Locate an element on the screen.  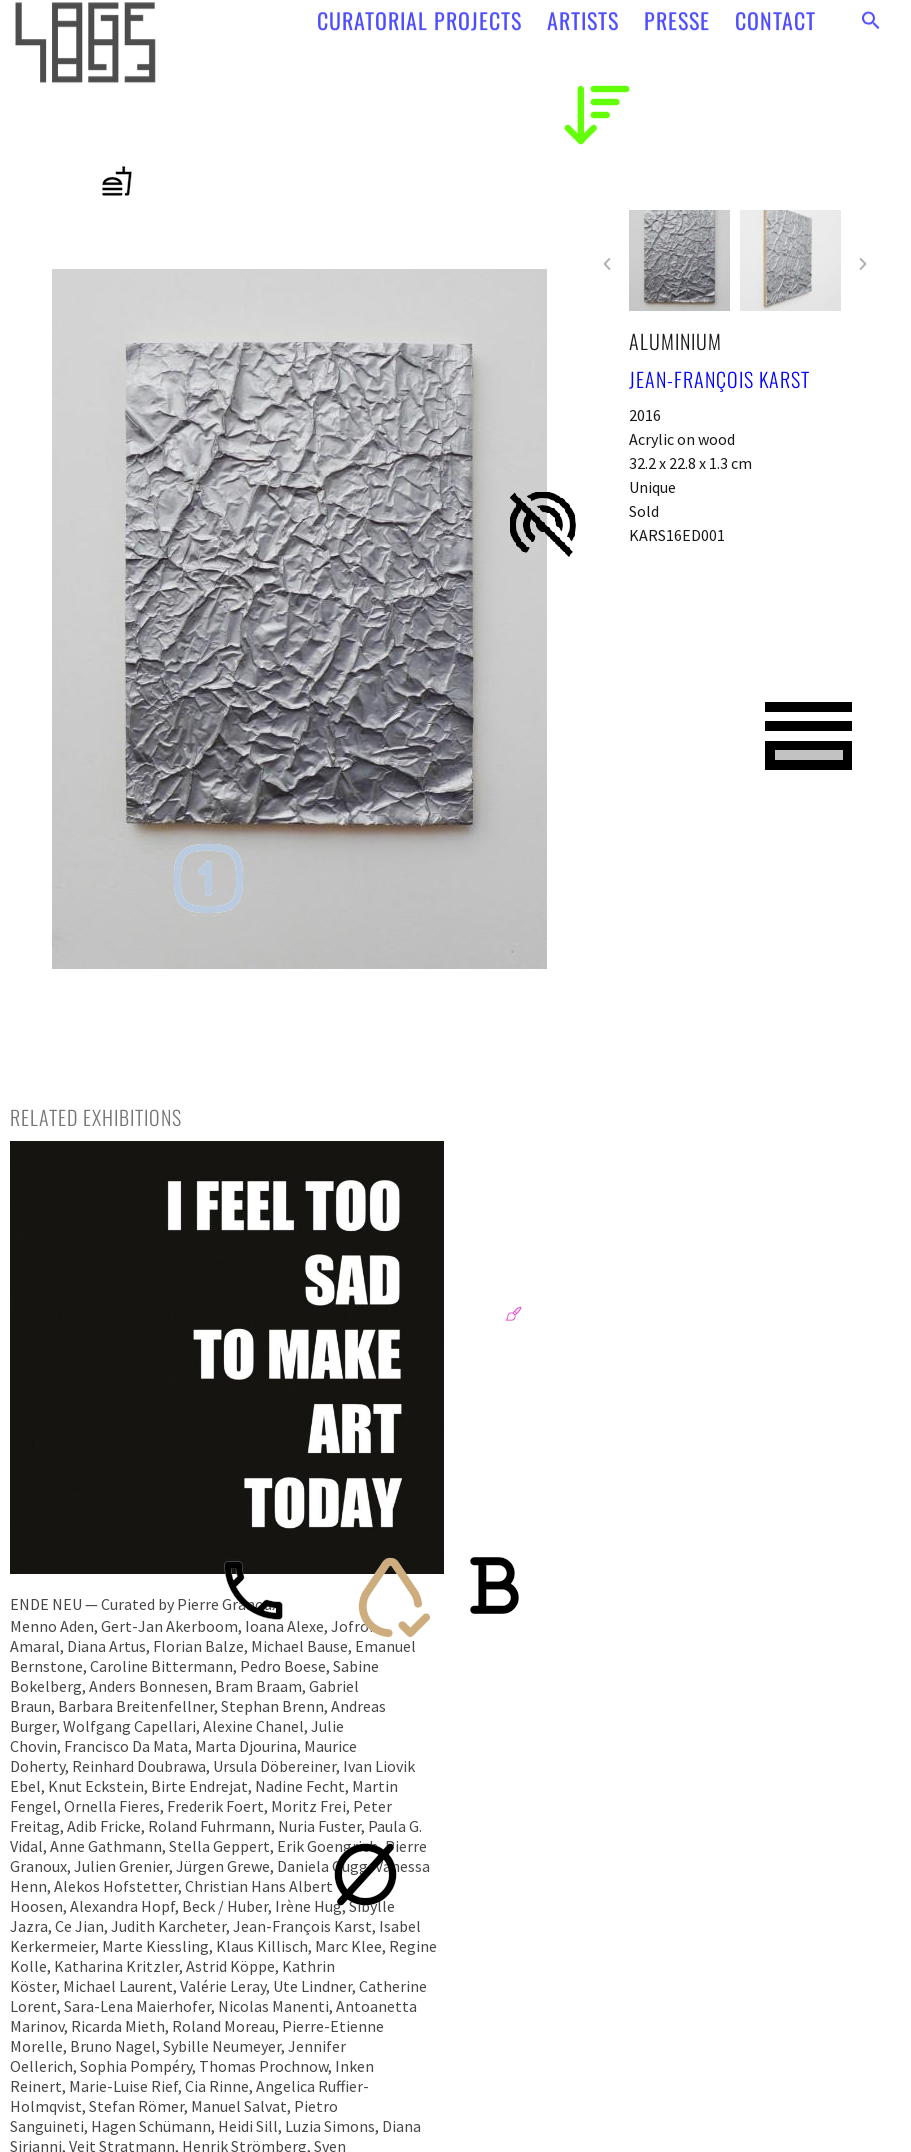
indicates an empty or null value is located at coordinates (365, 1874).